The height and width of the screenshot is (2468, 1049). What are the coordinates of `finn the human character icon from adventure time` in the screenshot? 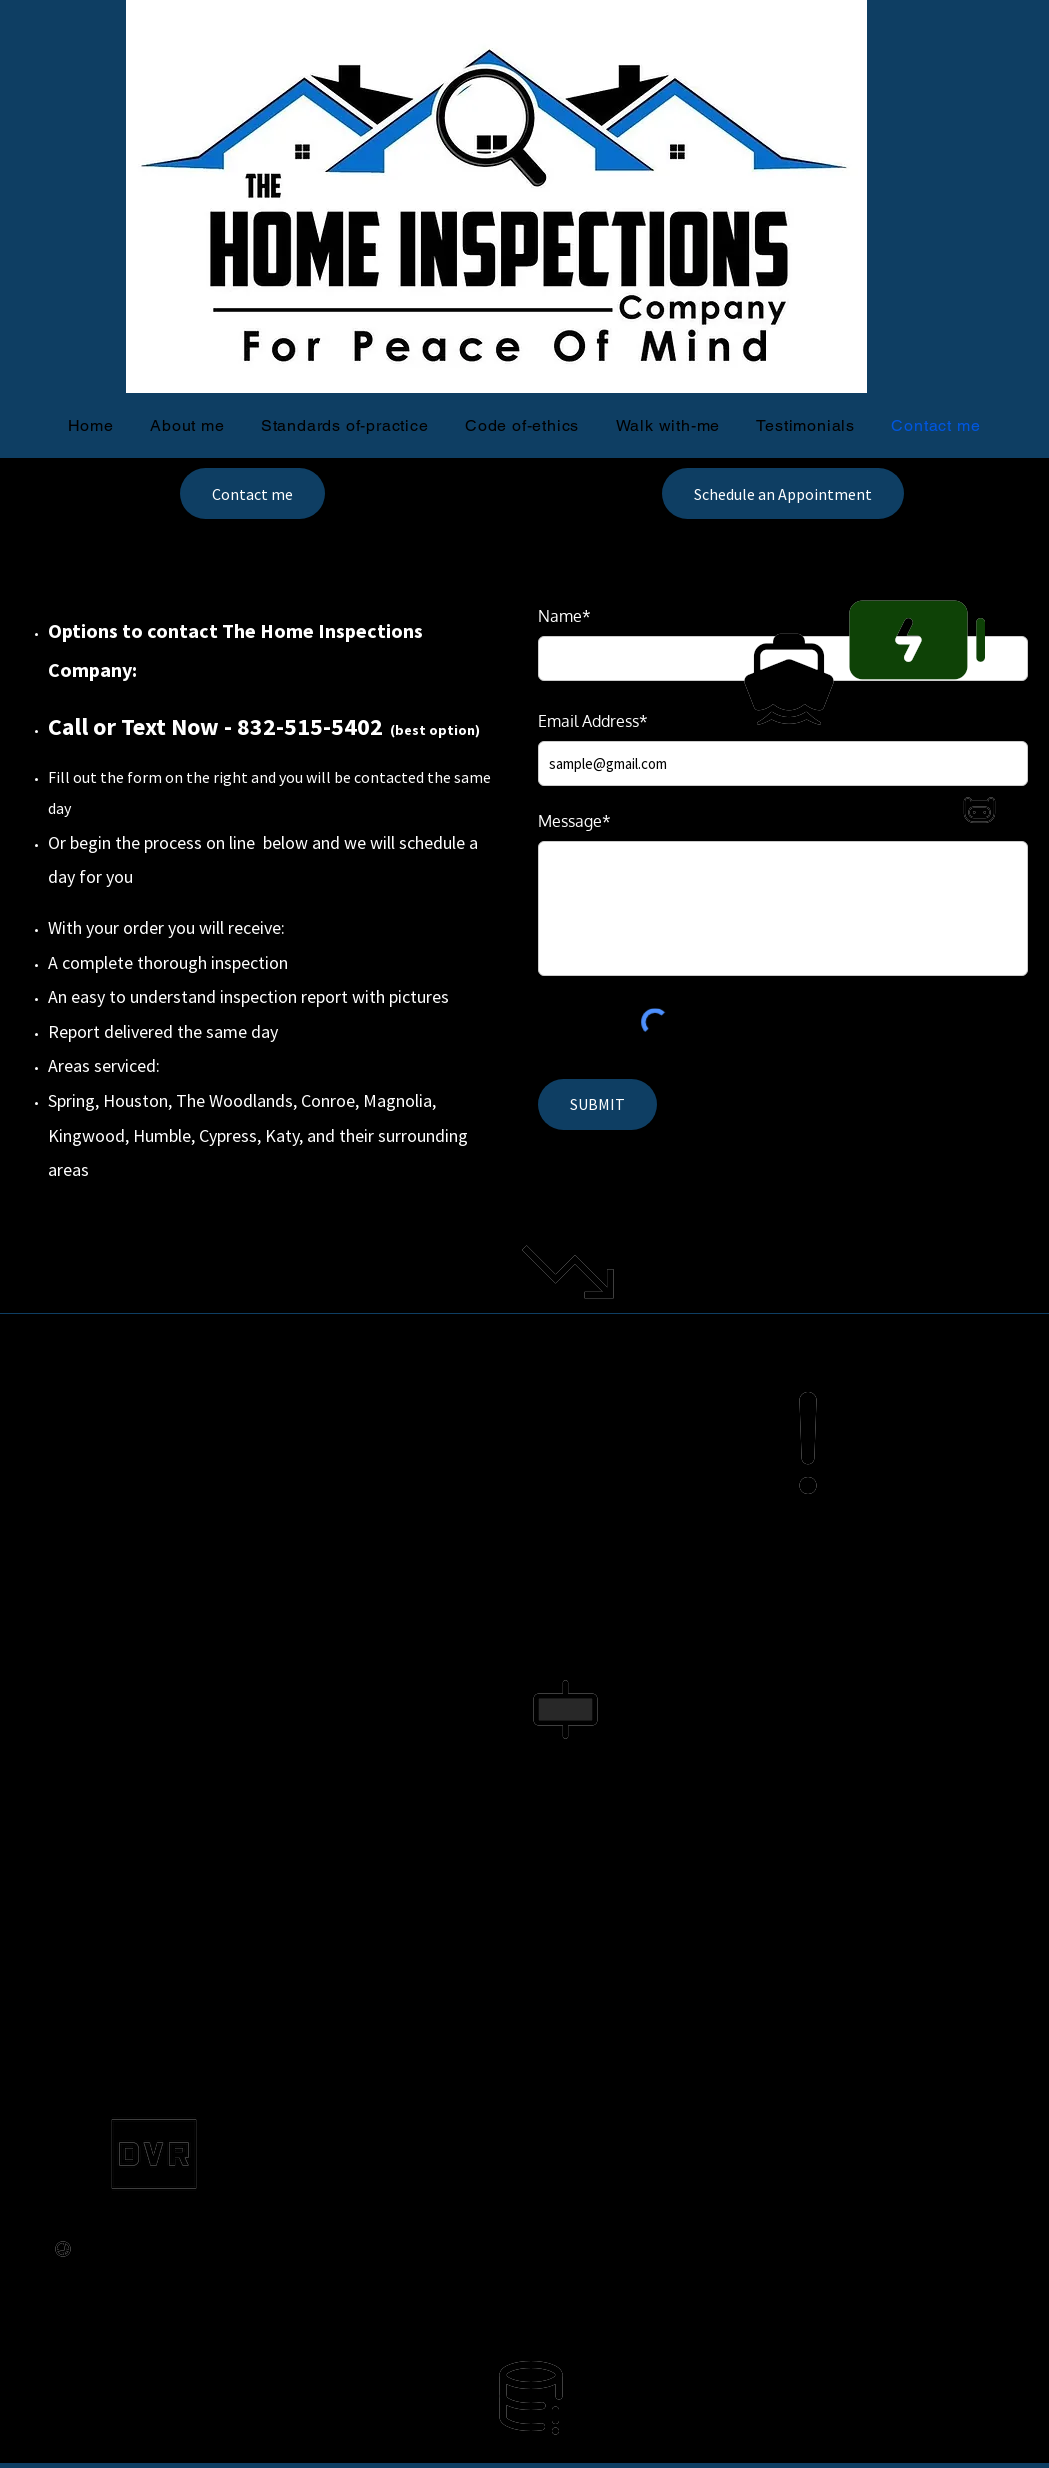 It's located at (979, 809).